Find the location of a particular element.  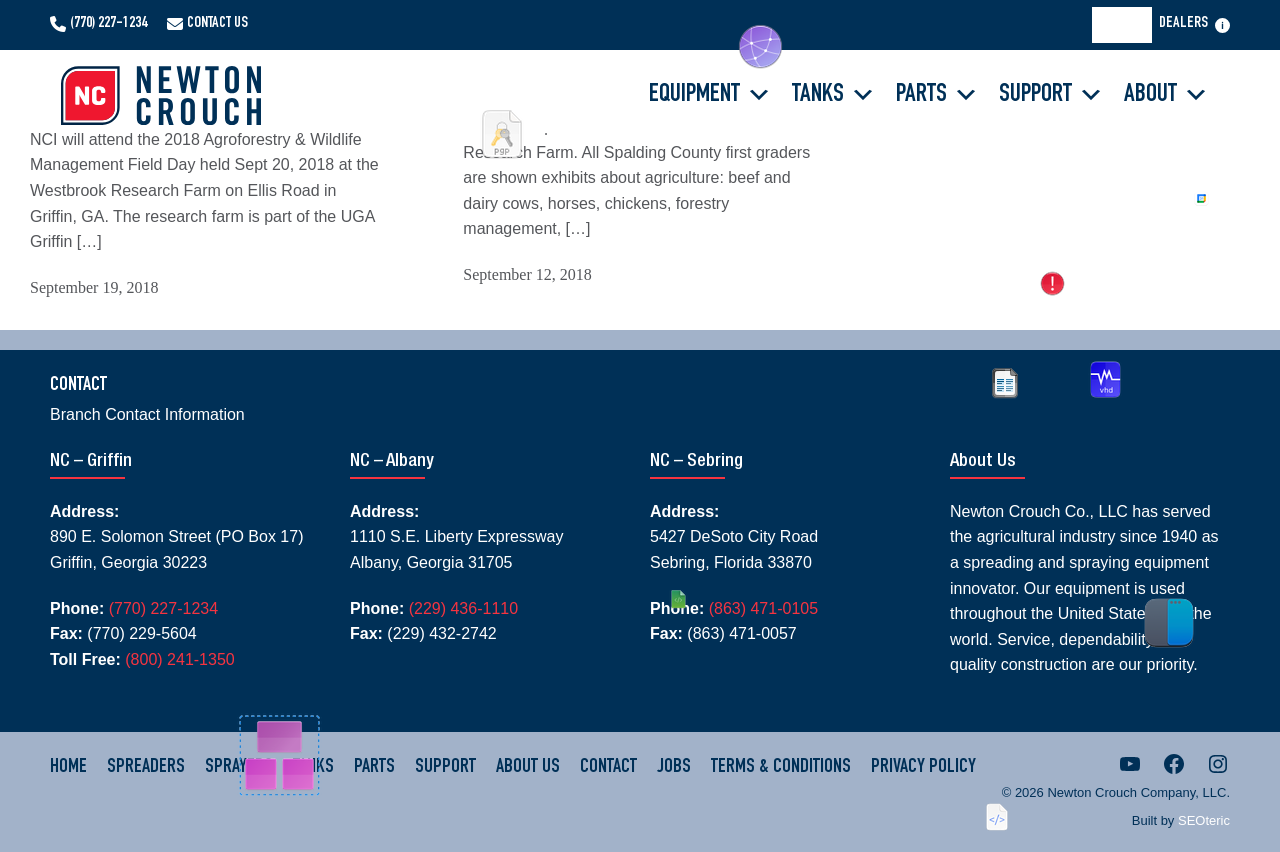

open Google Calendar app is located at coordinates (1201, 198).